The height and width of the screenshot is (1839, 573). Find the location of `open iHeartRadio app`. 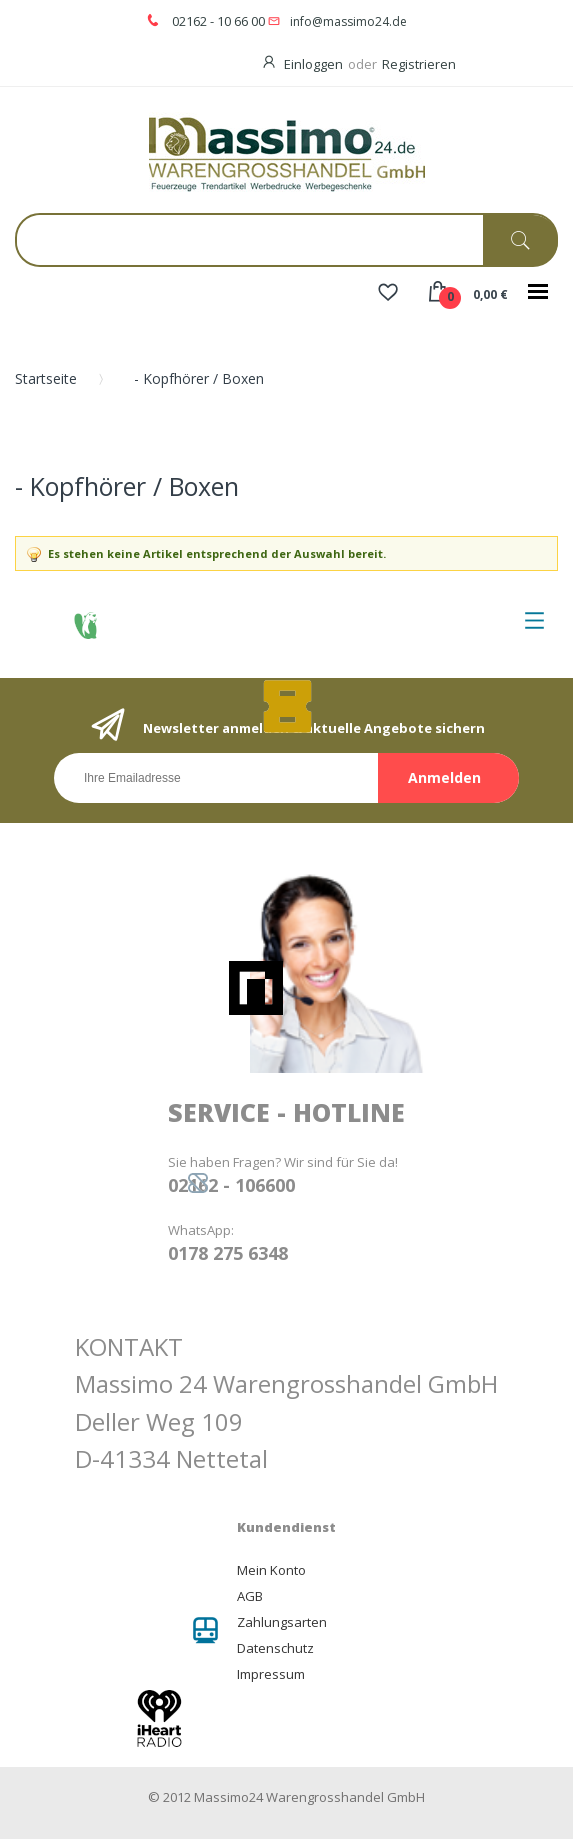

open iHeartRadio app is located at coordinates (159, 1718).